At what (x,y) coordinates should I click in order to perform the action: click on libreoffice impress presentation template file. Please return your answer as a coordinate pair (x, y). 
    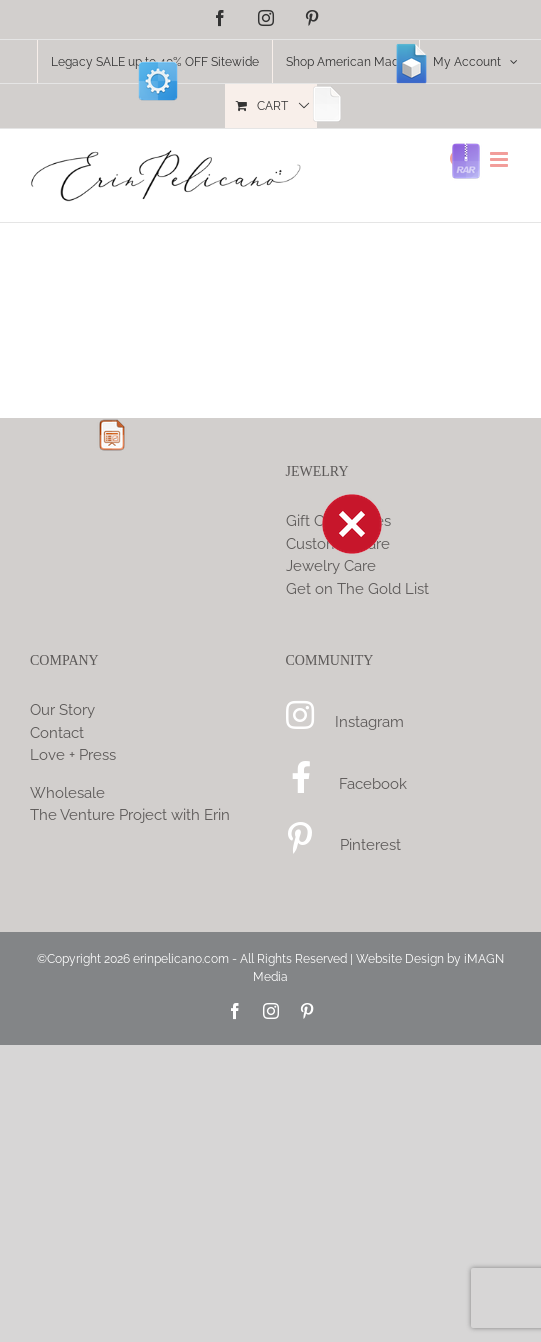
    Looking at the image, I should click on (112, 435).